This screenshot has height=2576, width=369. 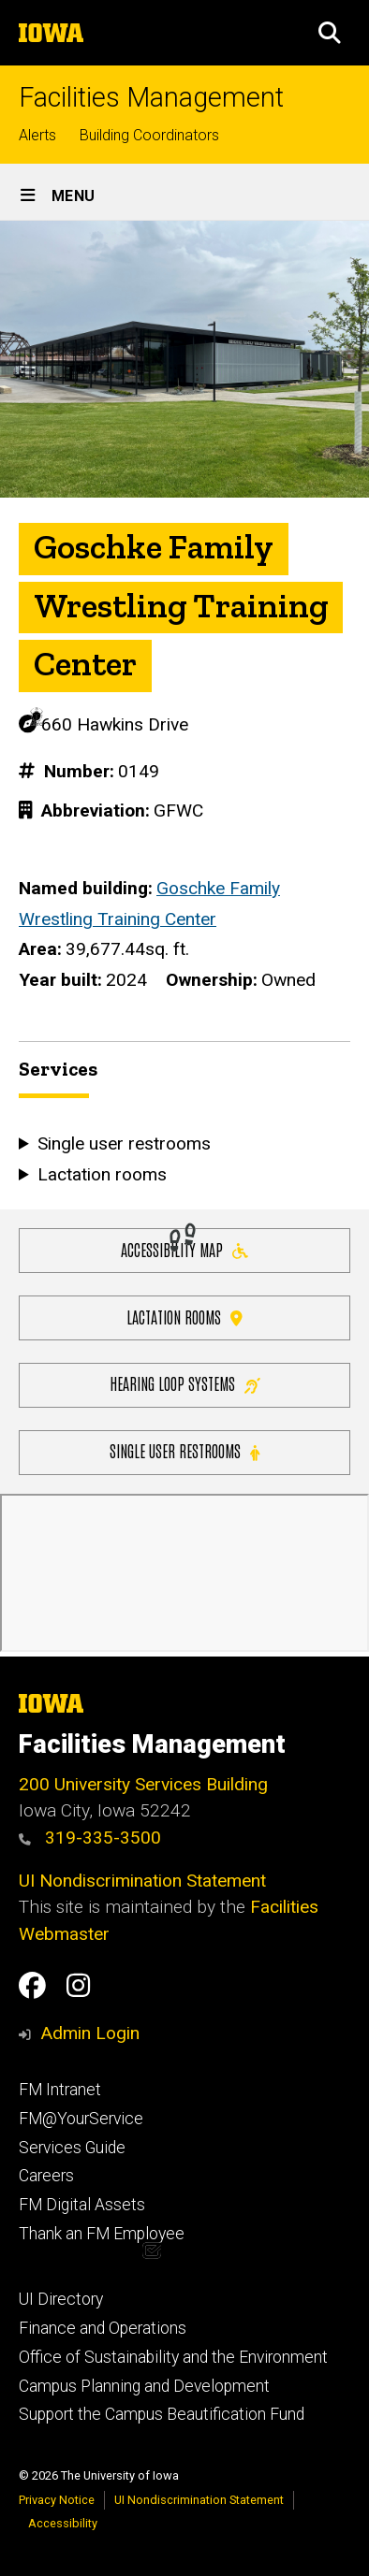 What do you see at coordinates (152, 2250) in the screenshot?
I see `helpdesk logo - customer support platform` at bounding box center [152, 2250].